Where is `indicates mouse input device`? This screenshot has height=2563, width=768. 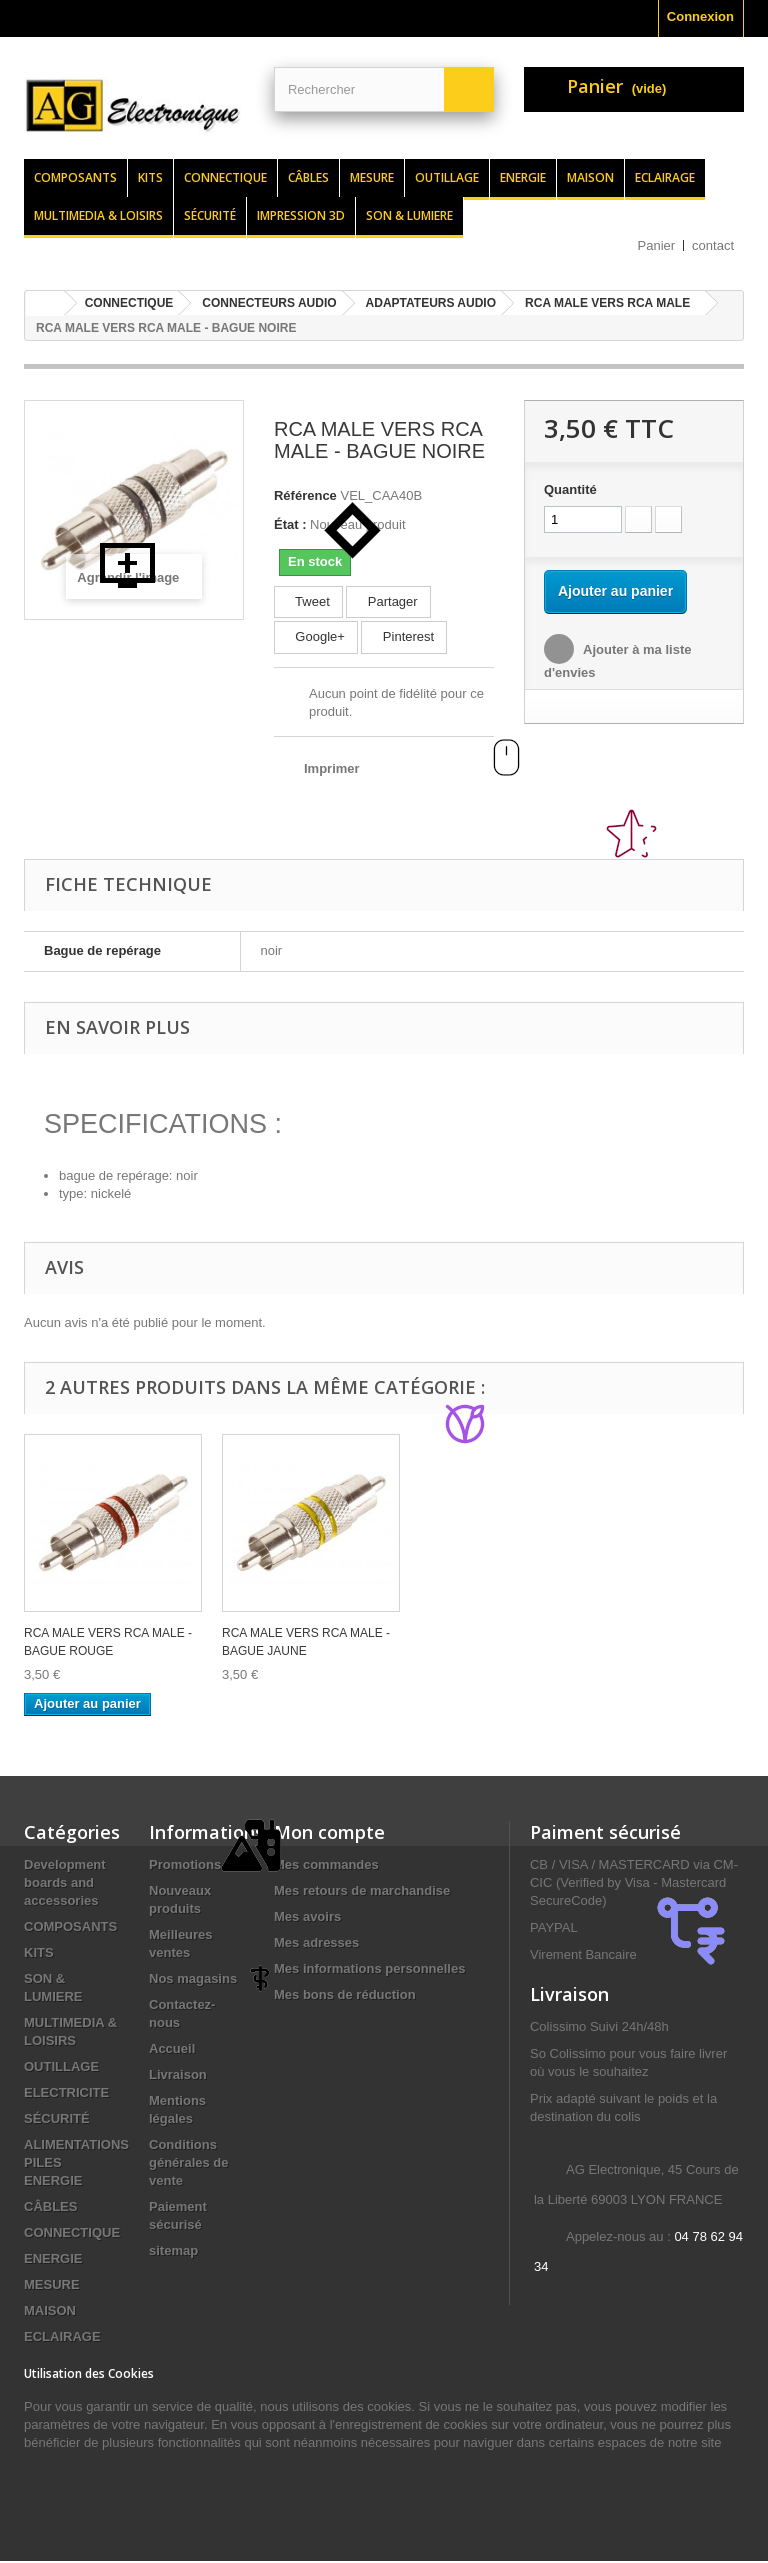 indicates mouse input device is located at coordinates (506, 757).